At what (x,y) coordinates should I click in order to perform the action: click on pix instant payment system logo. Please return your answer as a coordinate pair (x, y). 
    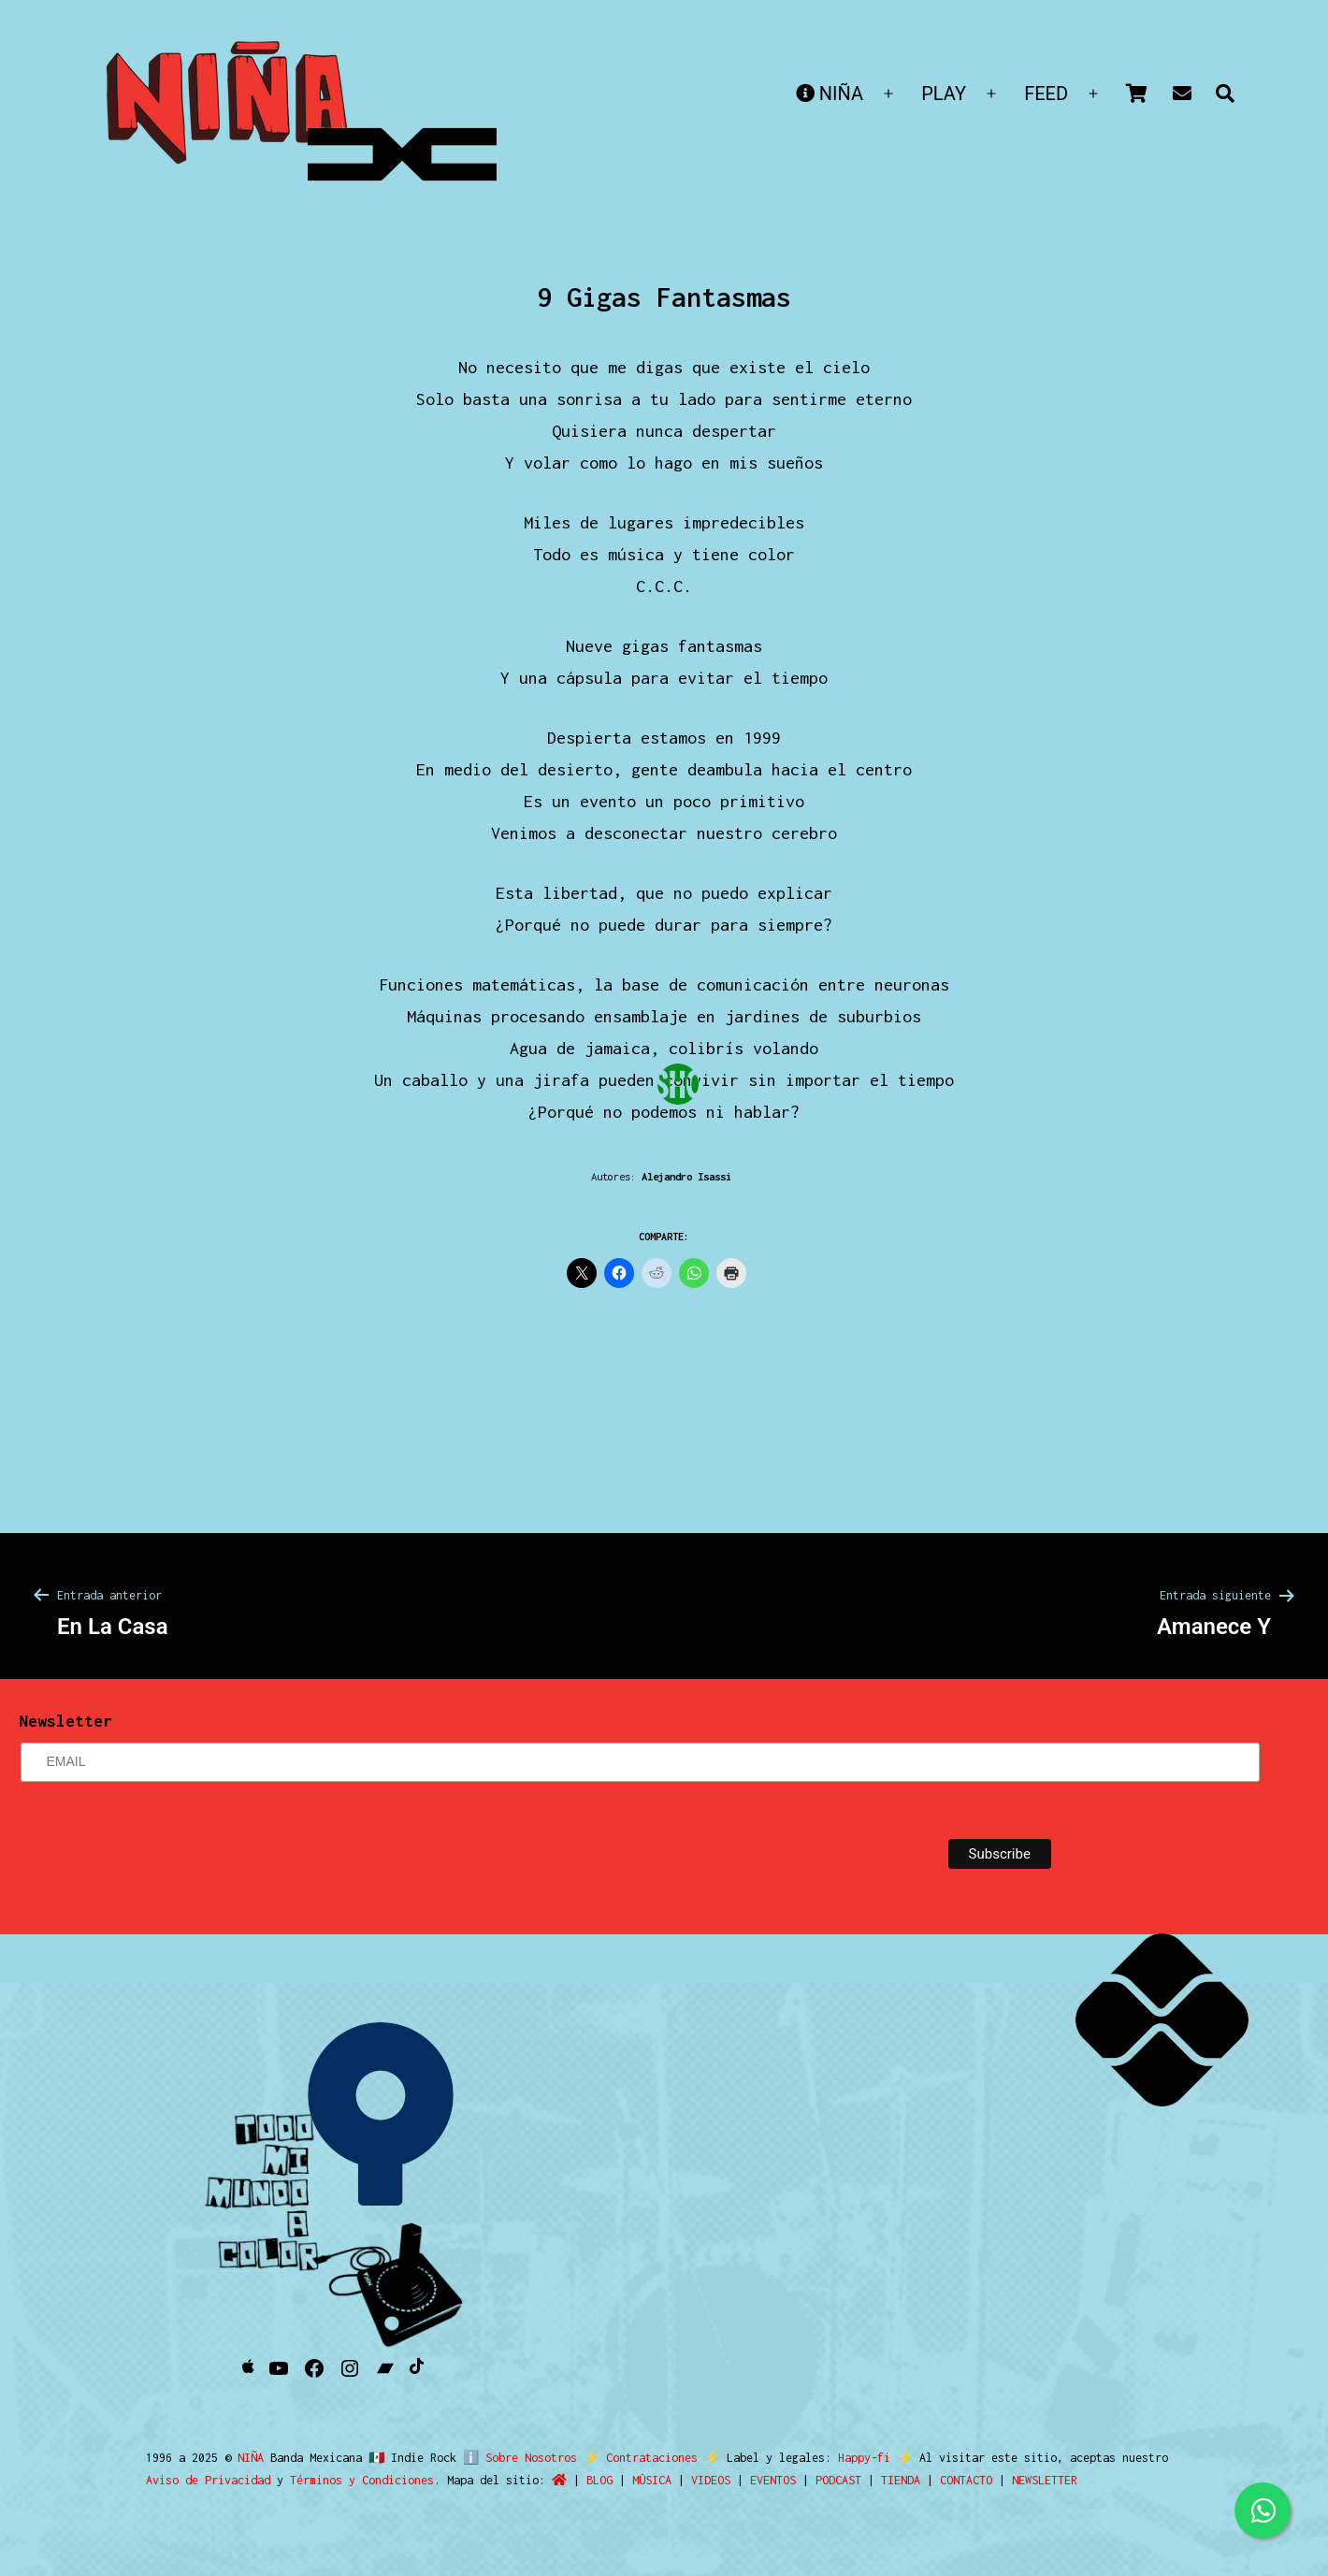
    Looking at the image, I should click on (1162, 2019).